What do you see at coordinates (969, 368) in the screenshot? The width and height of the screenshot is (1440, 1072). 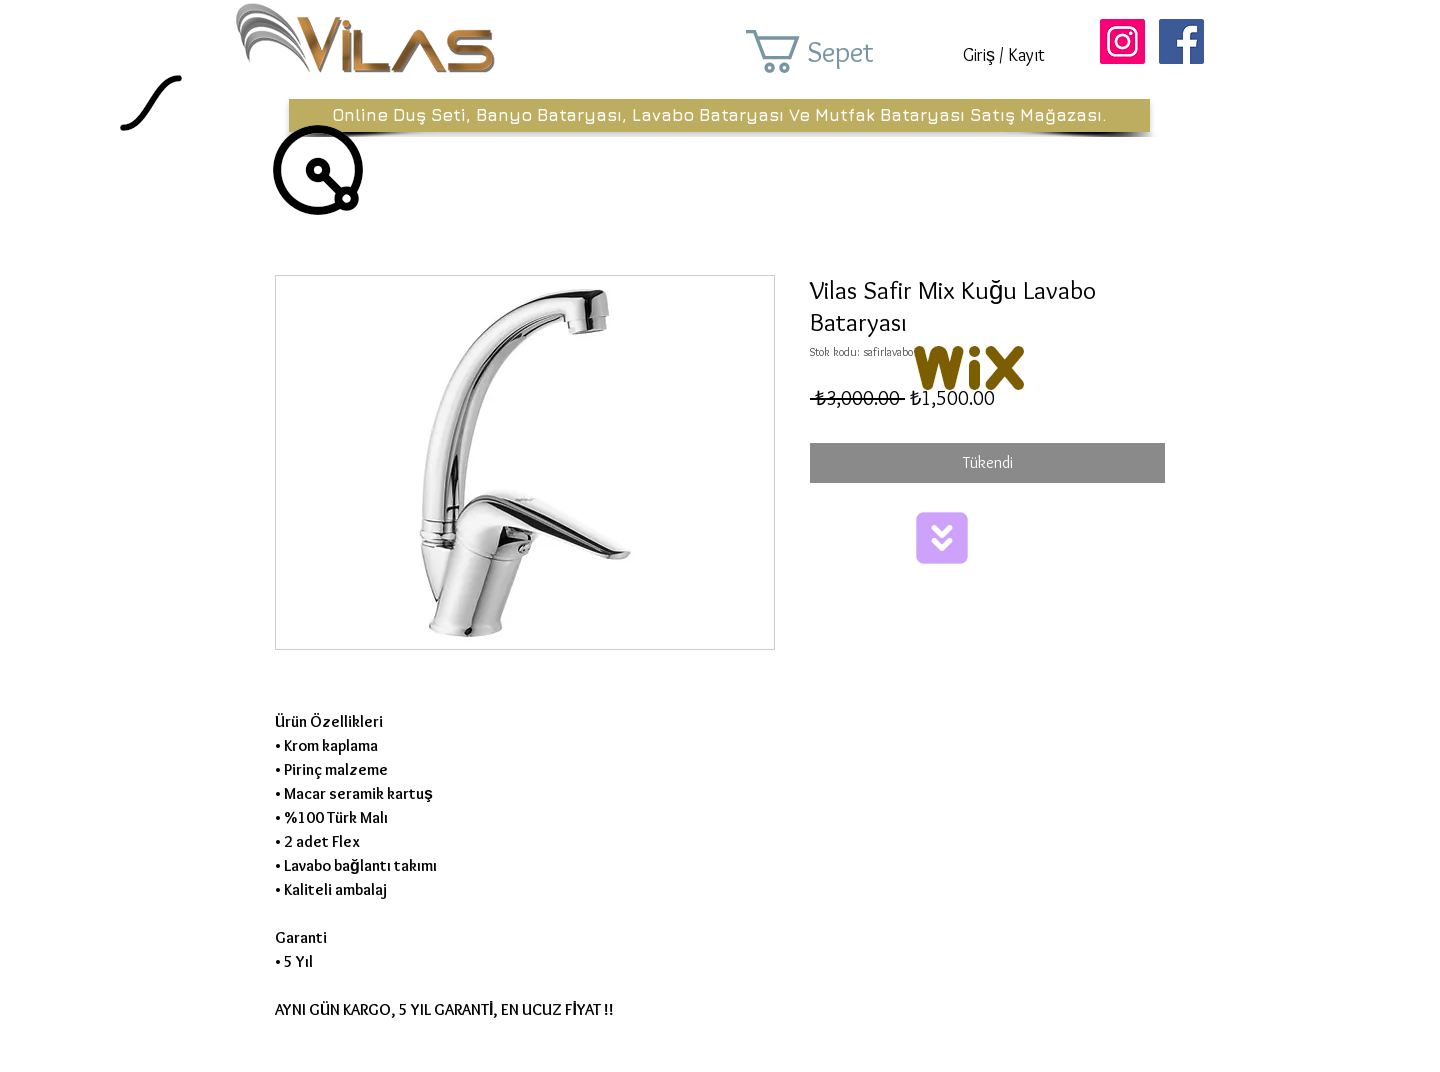 I see `link to Wix website builder` at bounding box center [969, 368].